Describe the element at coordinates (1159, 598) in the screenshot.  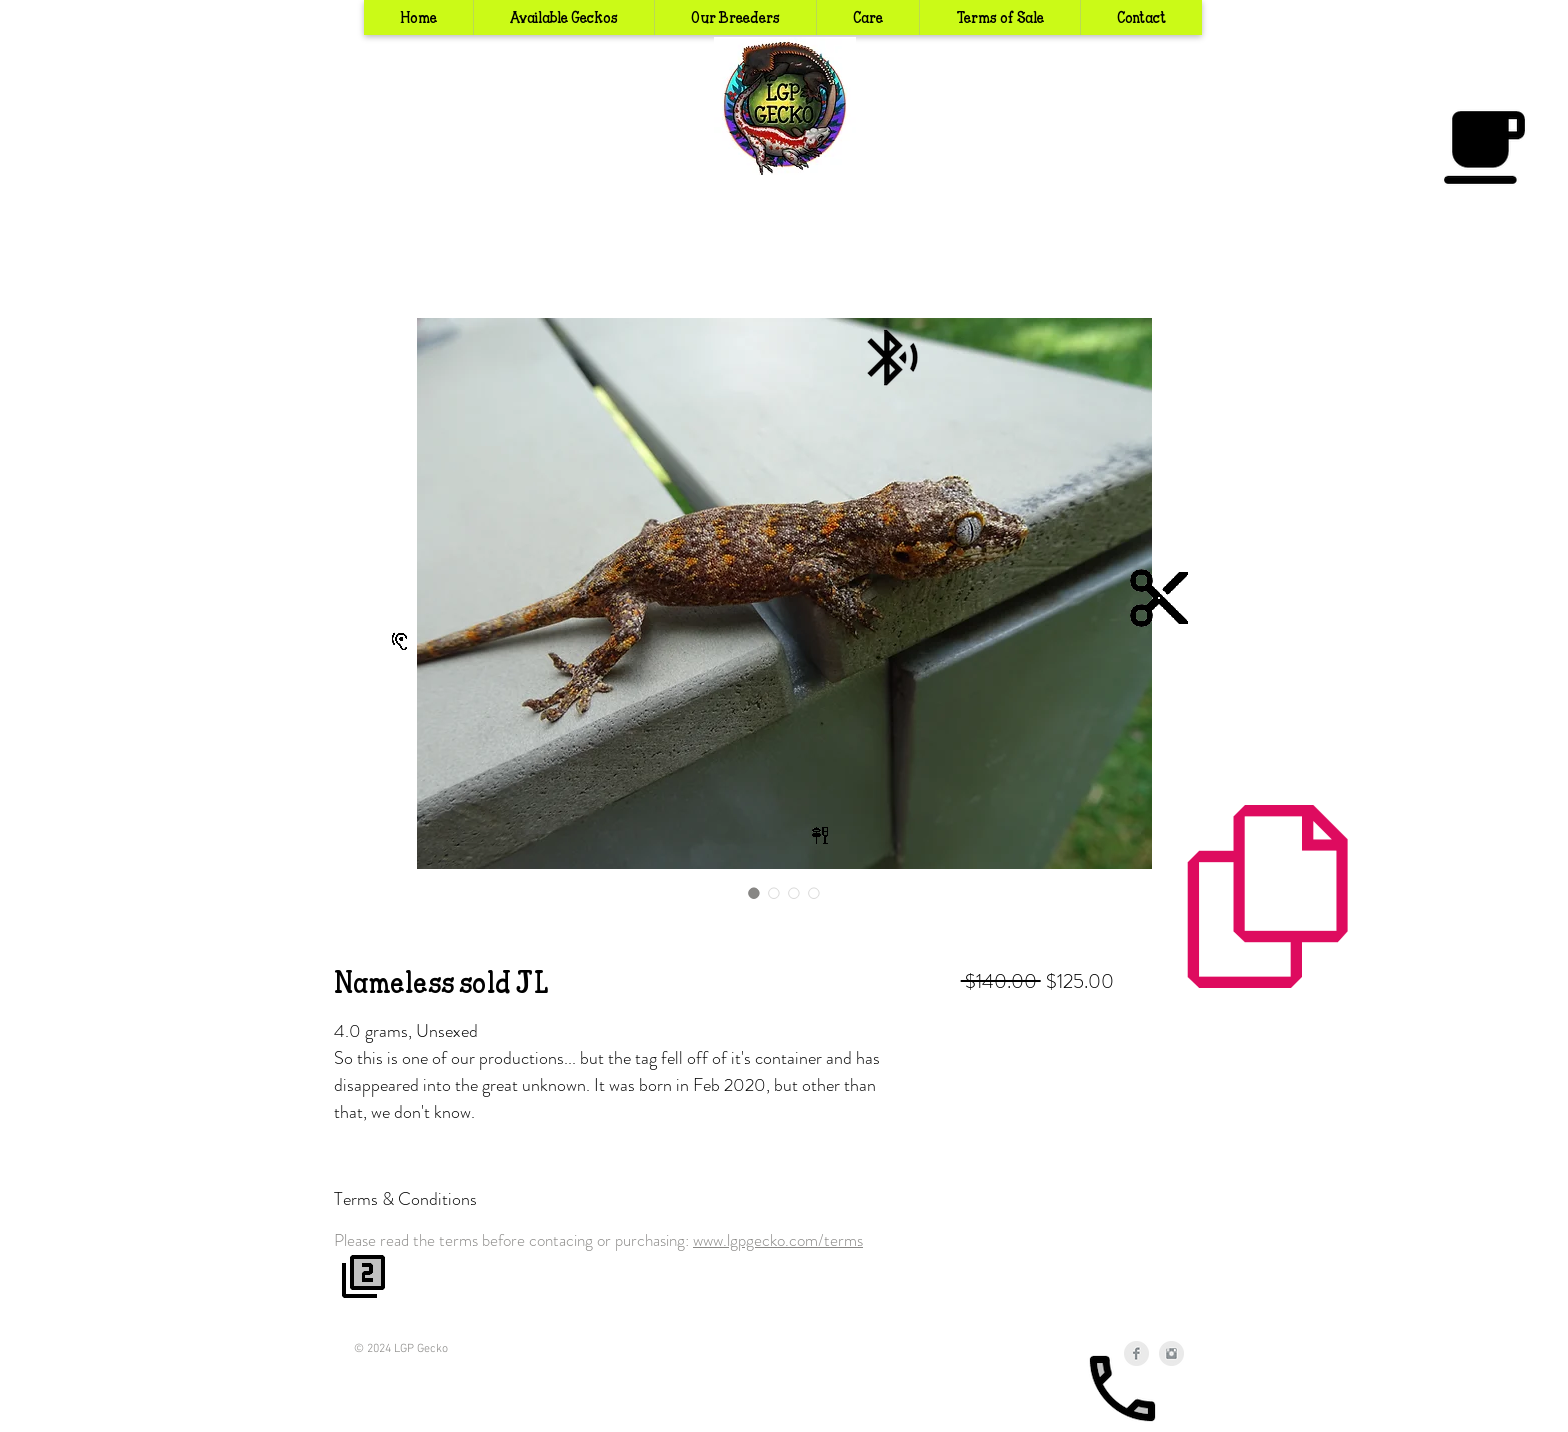
I see `cut selected content to clipboard` at that location.